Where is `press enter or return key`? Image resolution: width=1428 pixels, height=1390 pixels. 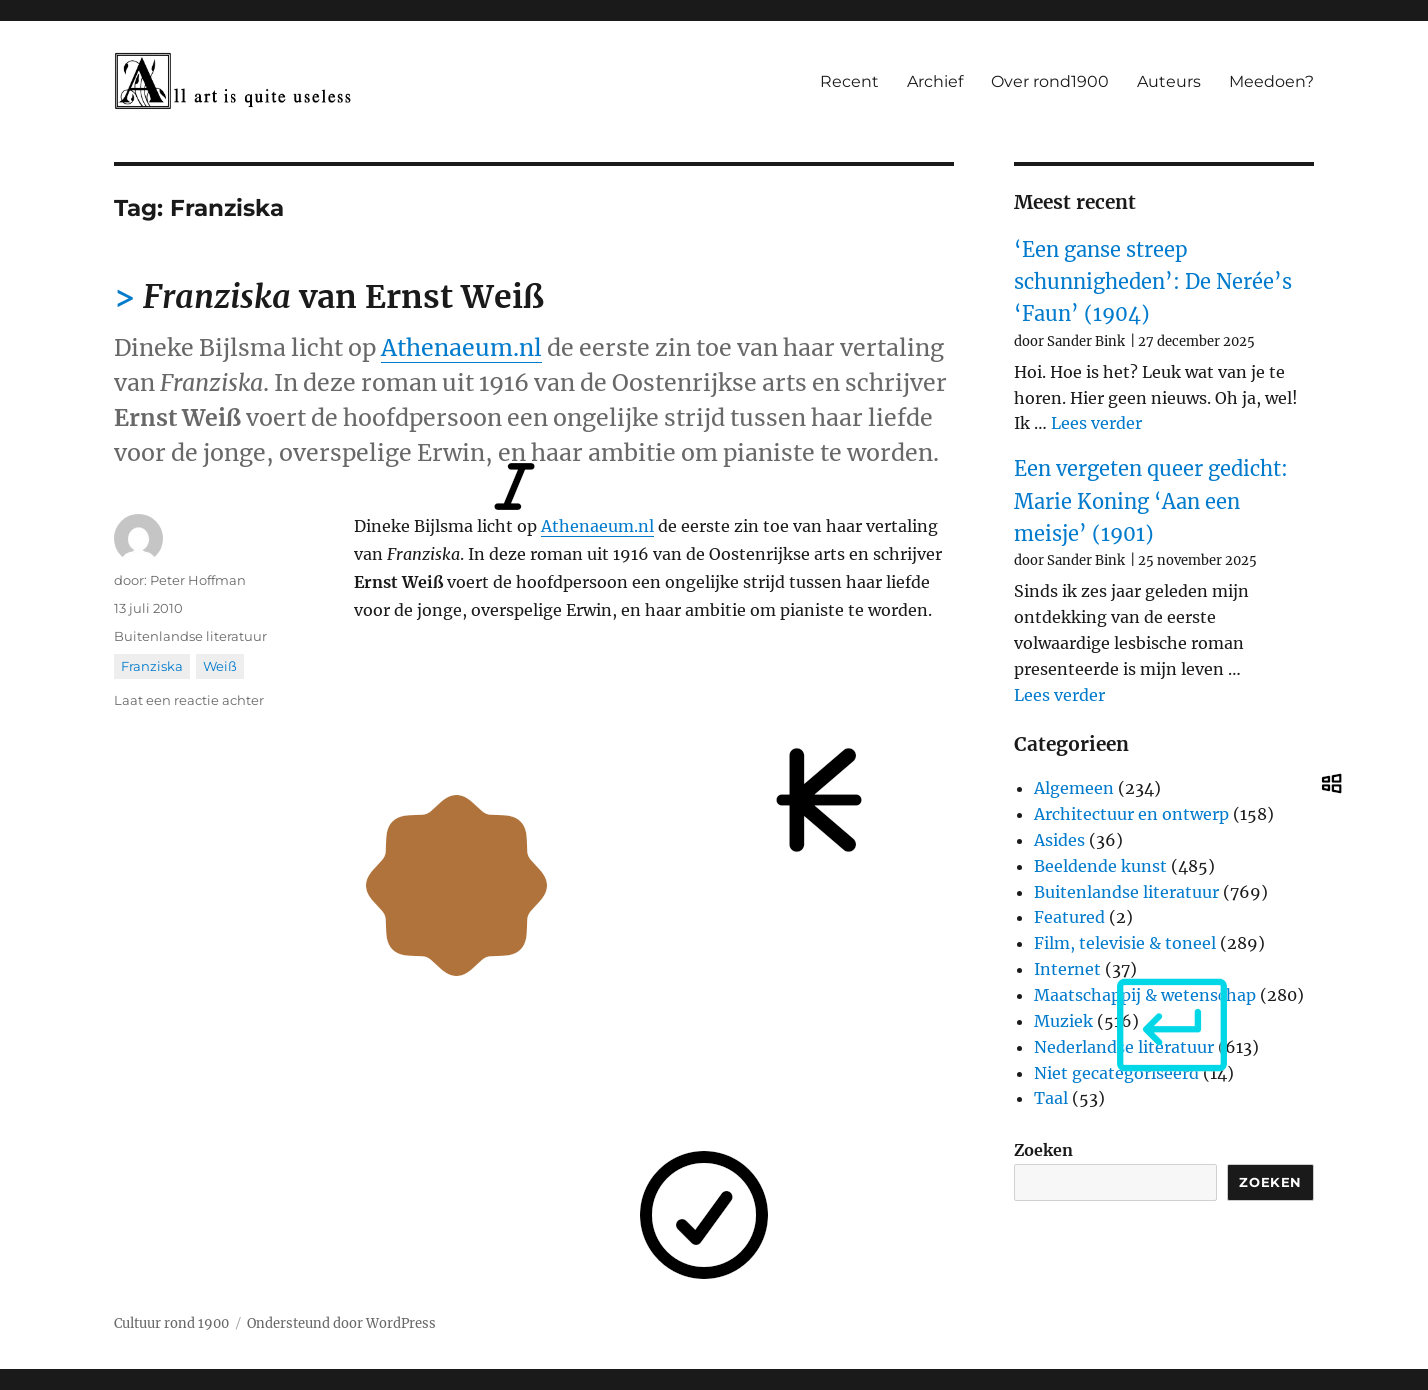 press enter or return key is located at coordinates (1172, 1025).